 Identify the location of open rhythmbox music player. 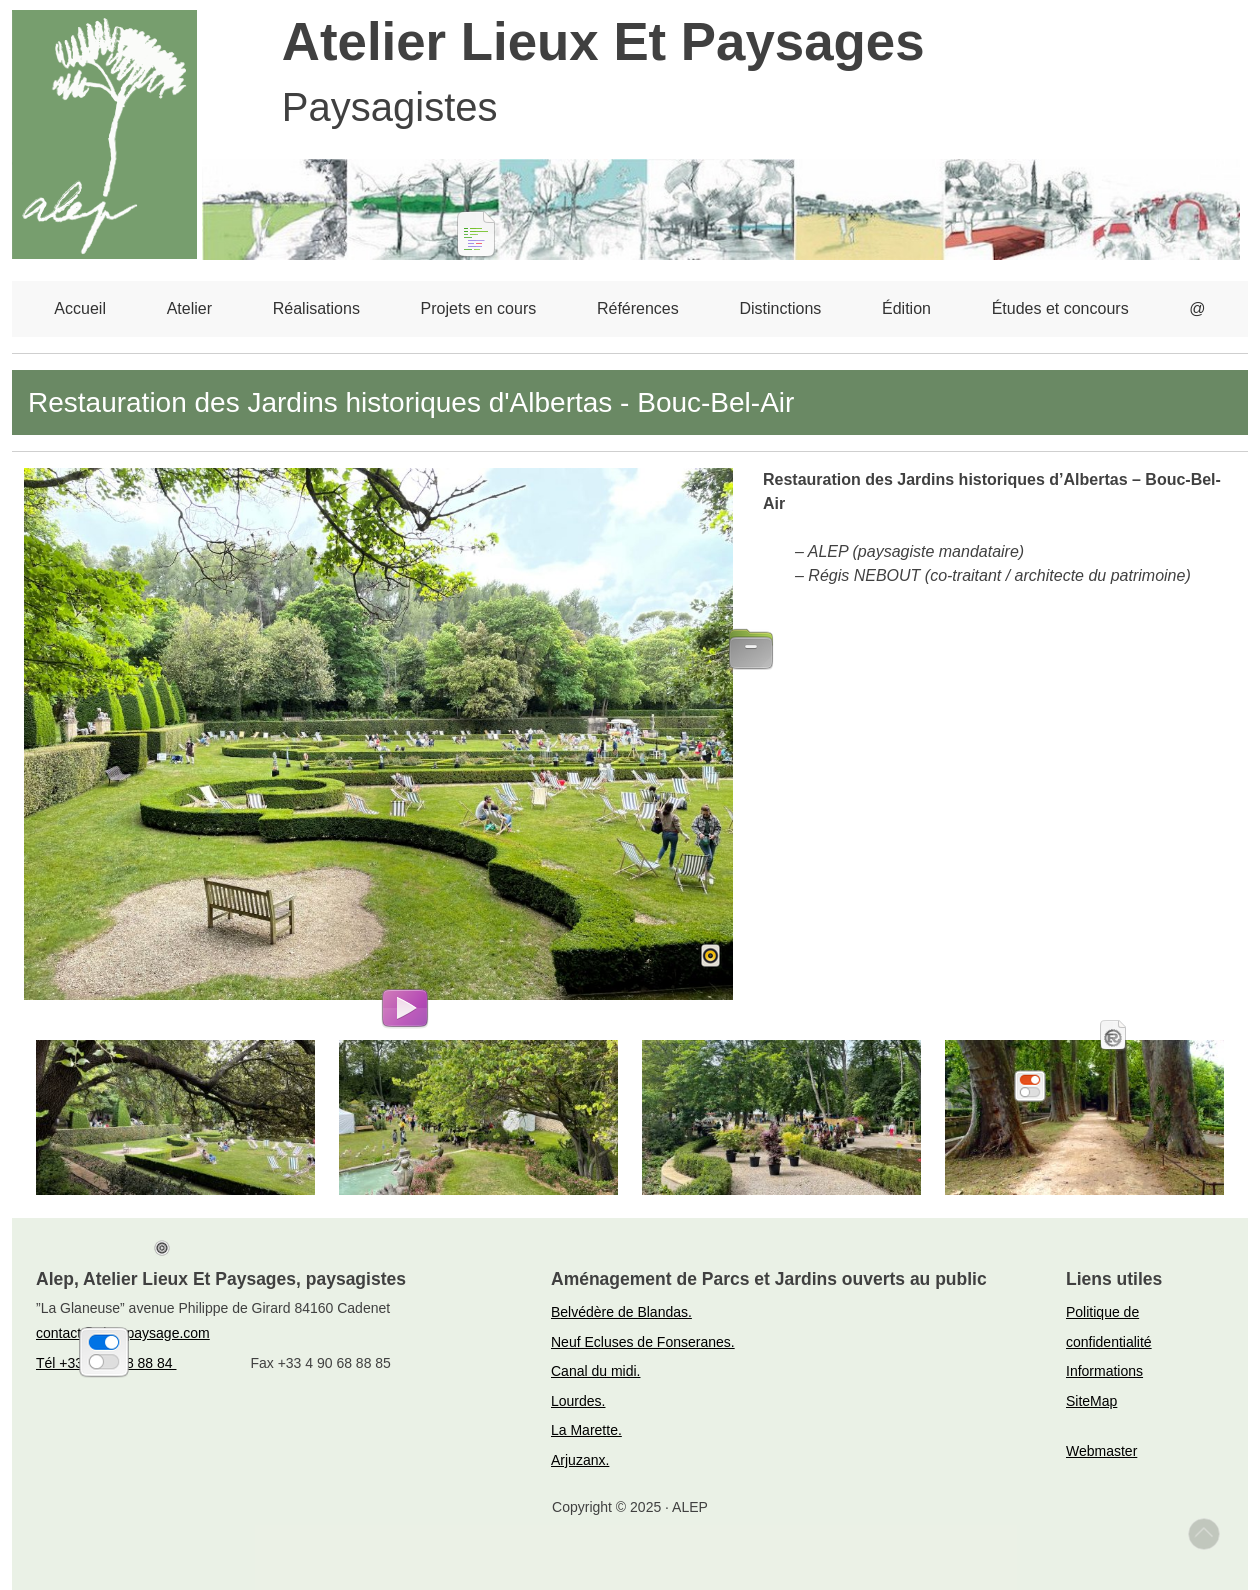
(710, 955).